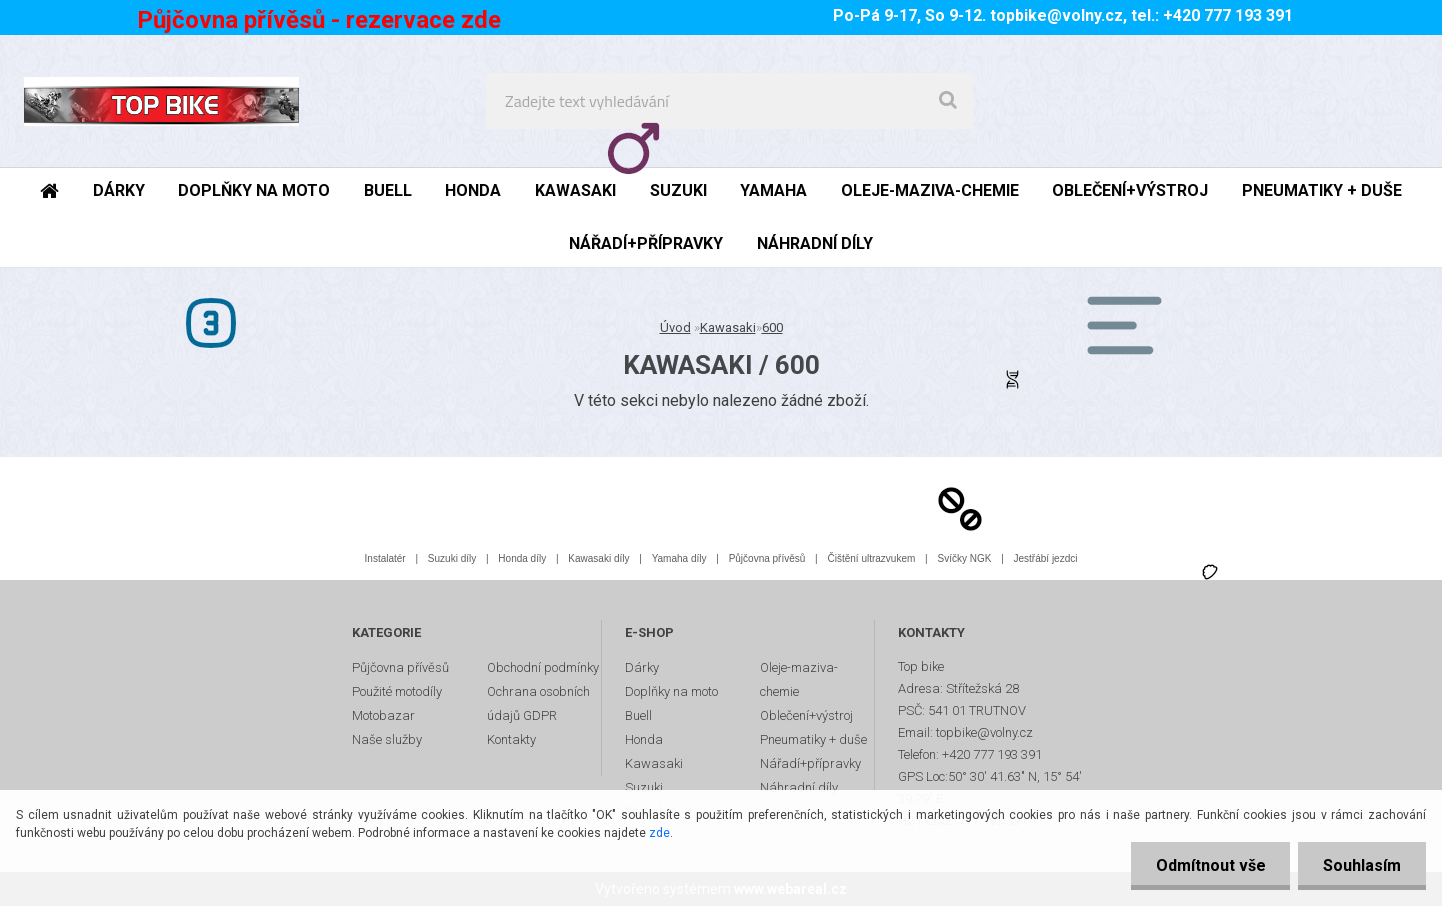 The height and width of the screenshot is (906, 1442). Describe the element at coordinates (1210, 572) in the screenshot. I see `browse asian cuisine or dumpling restaurants` at that location.